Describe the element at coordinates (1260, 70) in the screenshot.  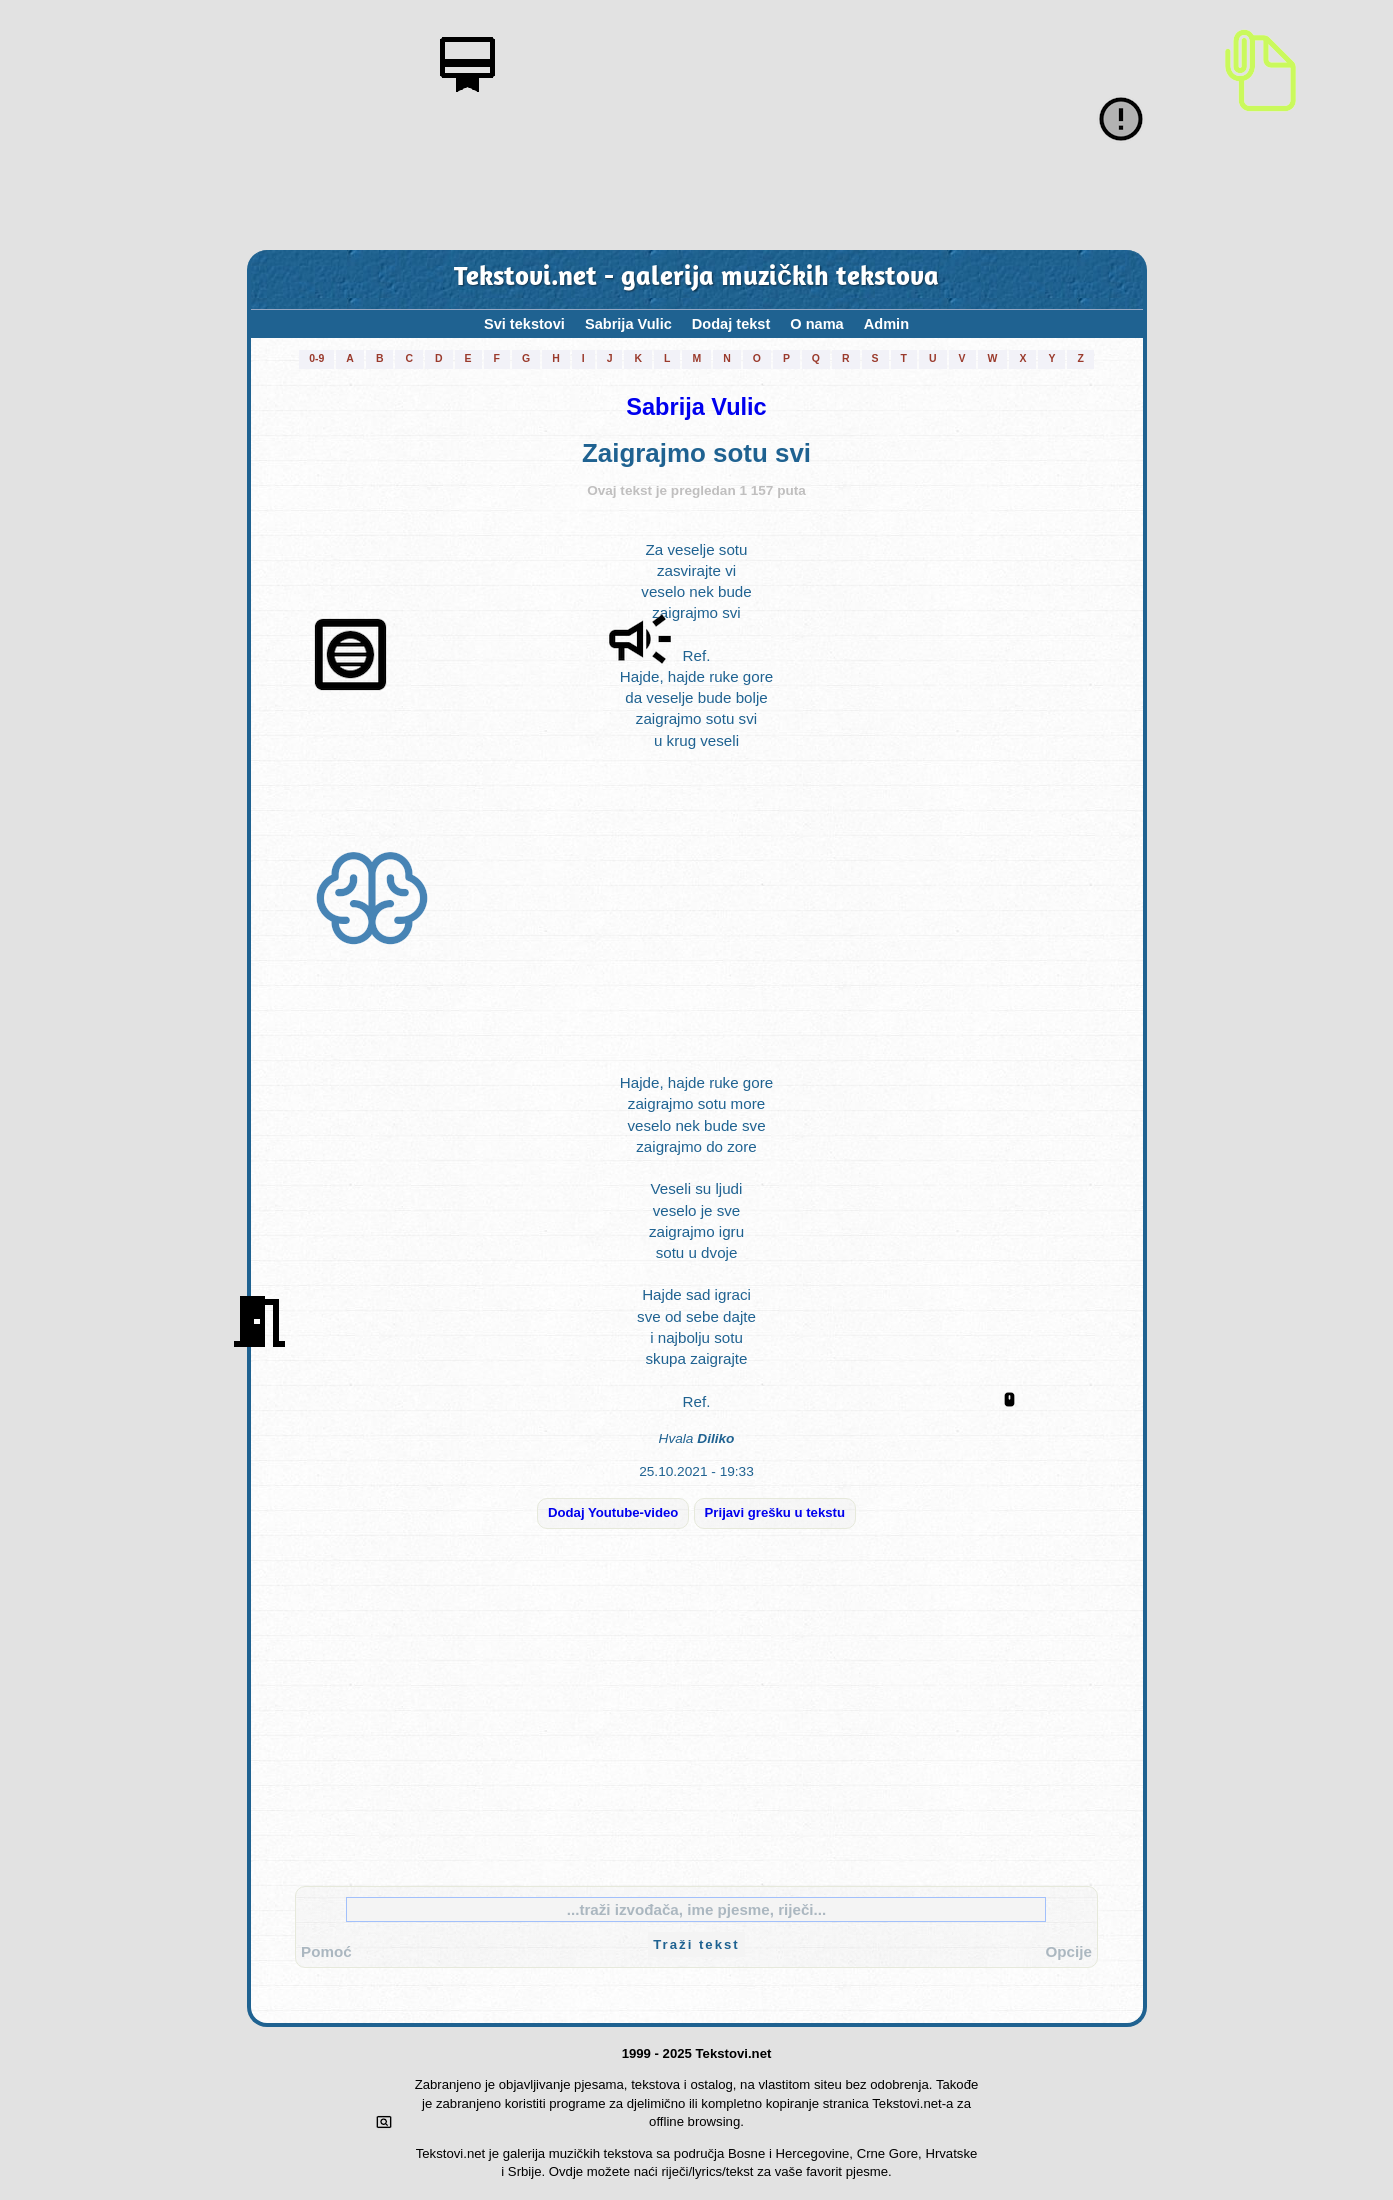
I see `attach a document or file` at that location.